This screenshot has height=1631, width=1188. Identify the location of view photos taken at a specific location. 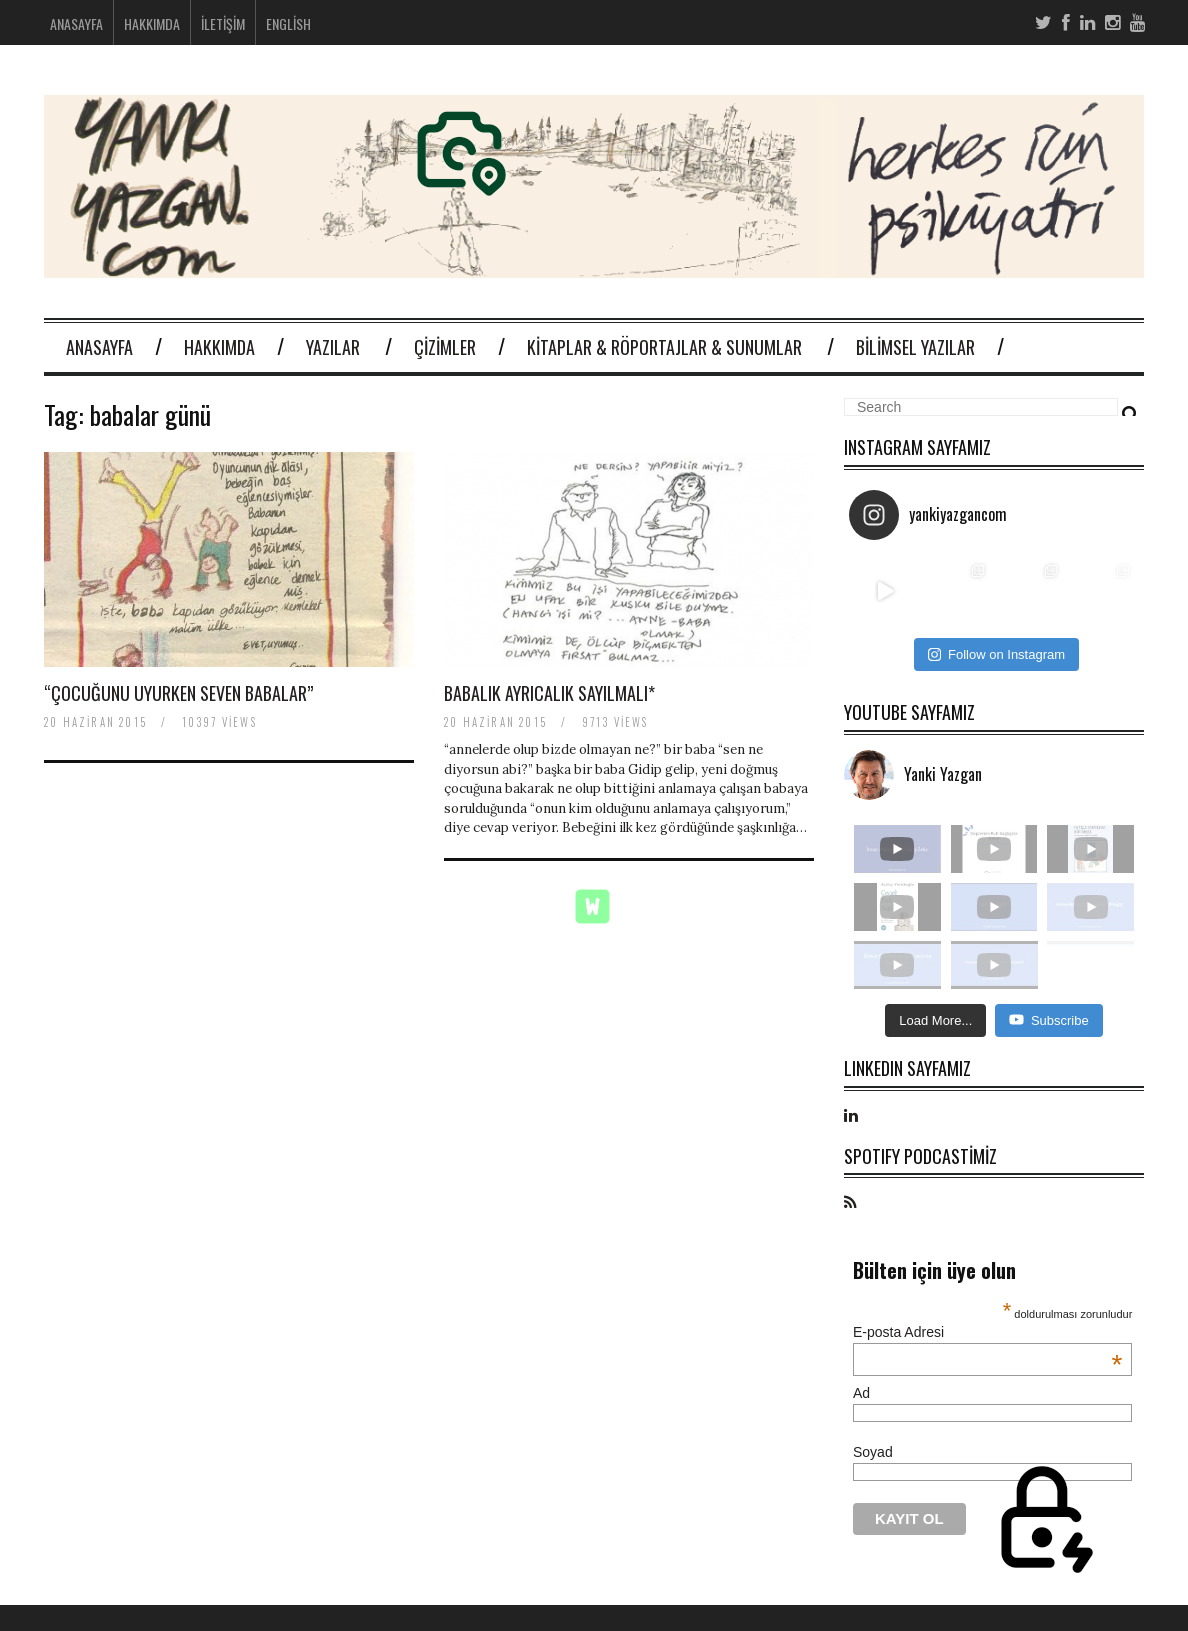
(459, 149).